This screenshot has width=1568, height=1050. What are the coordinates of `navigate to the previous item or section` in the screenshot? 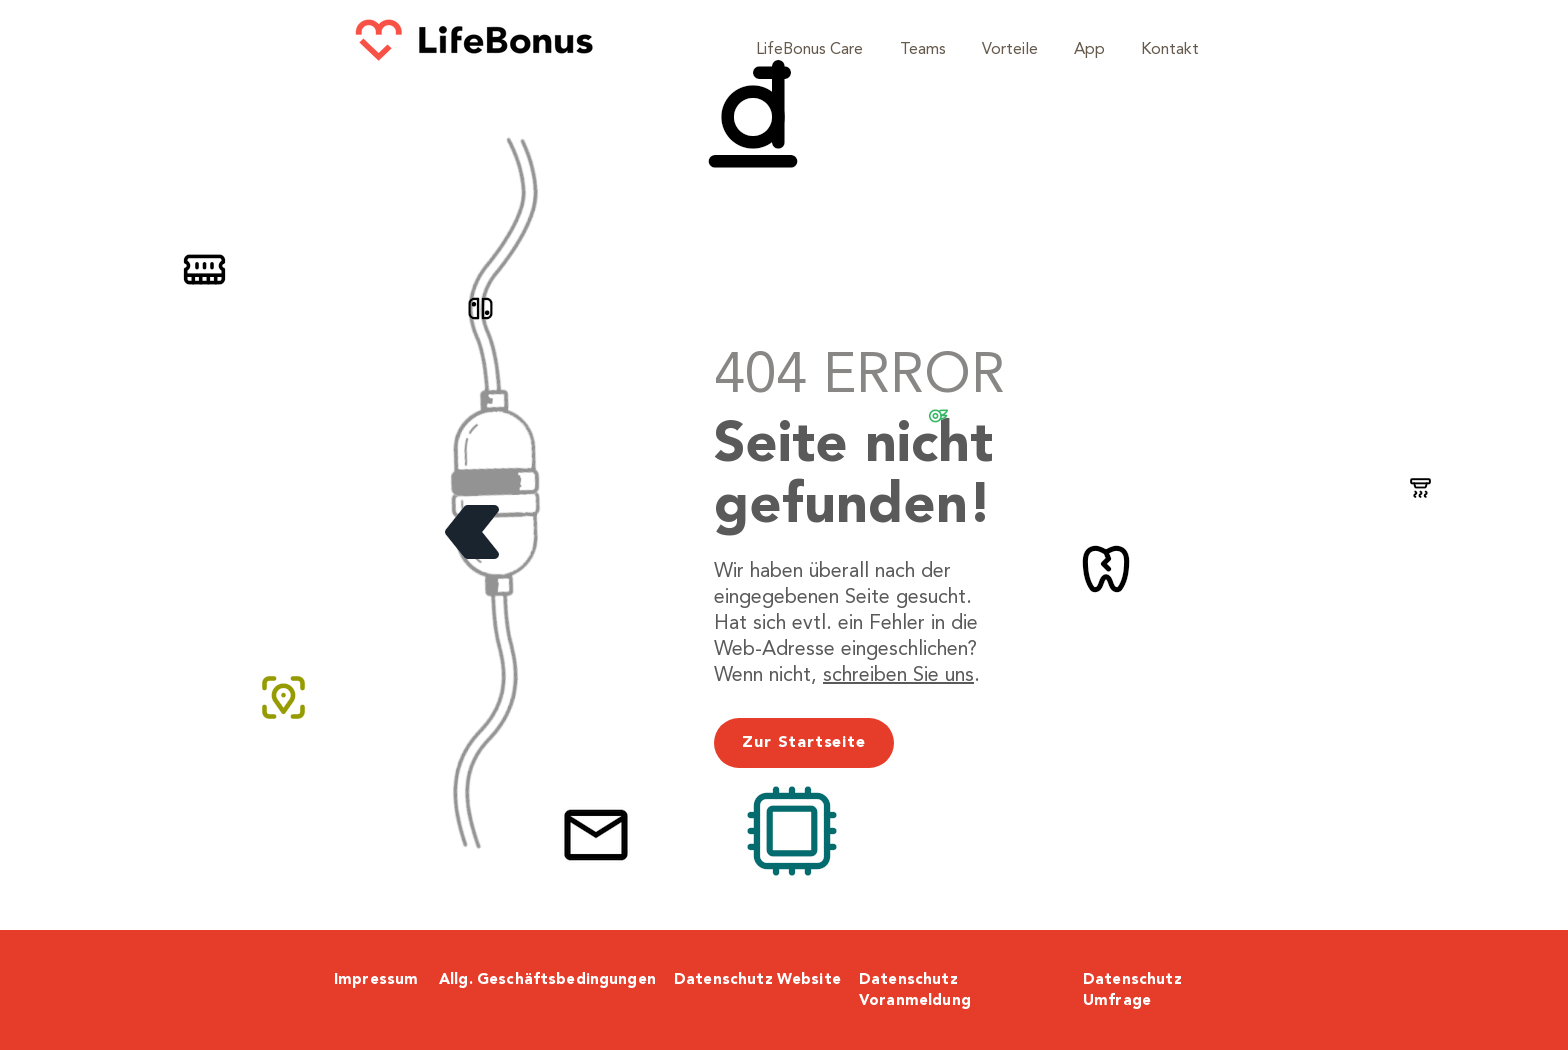 It's located at (472, 532).